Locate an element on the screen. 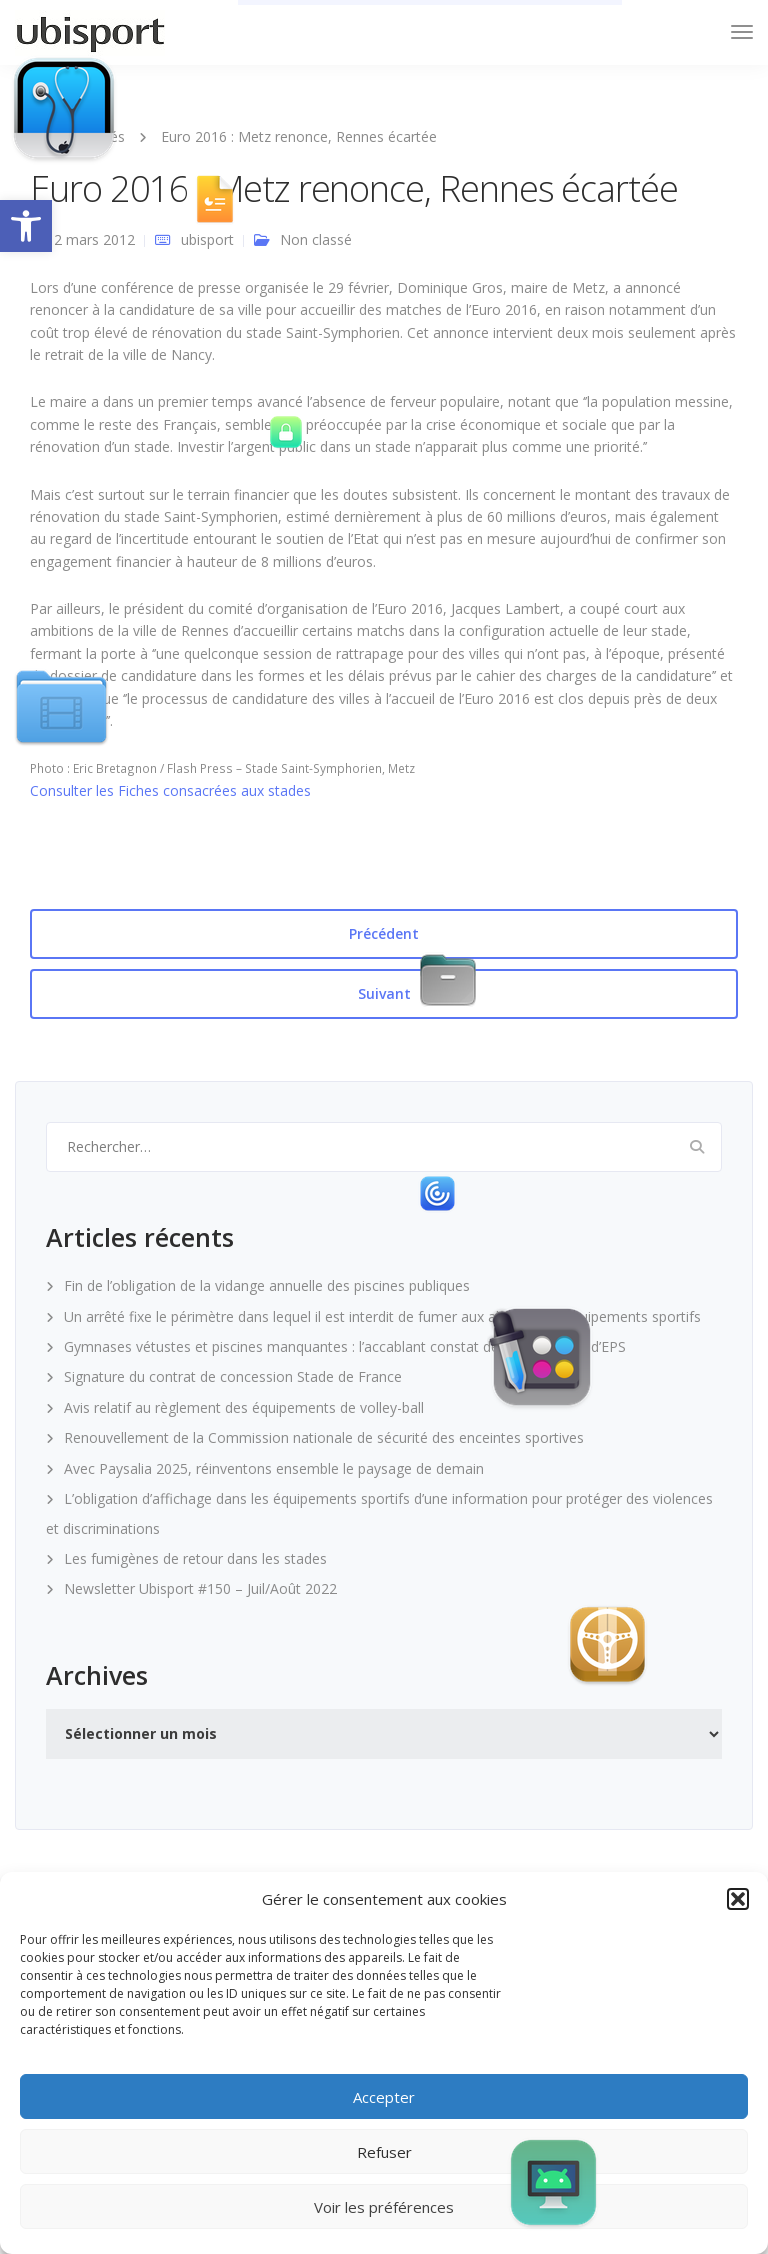 The height and width of the screenshot is (2254, 768). open a presentation file is located at coordinates (215, 200).